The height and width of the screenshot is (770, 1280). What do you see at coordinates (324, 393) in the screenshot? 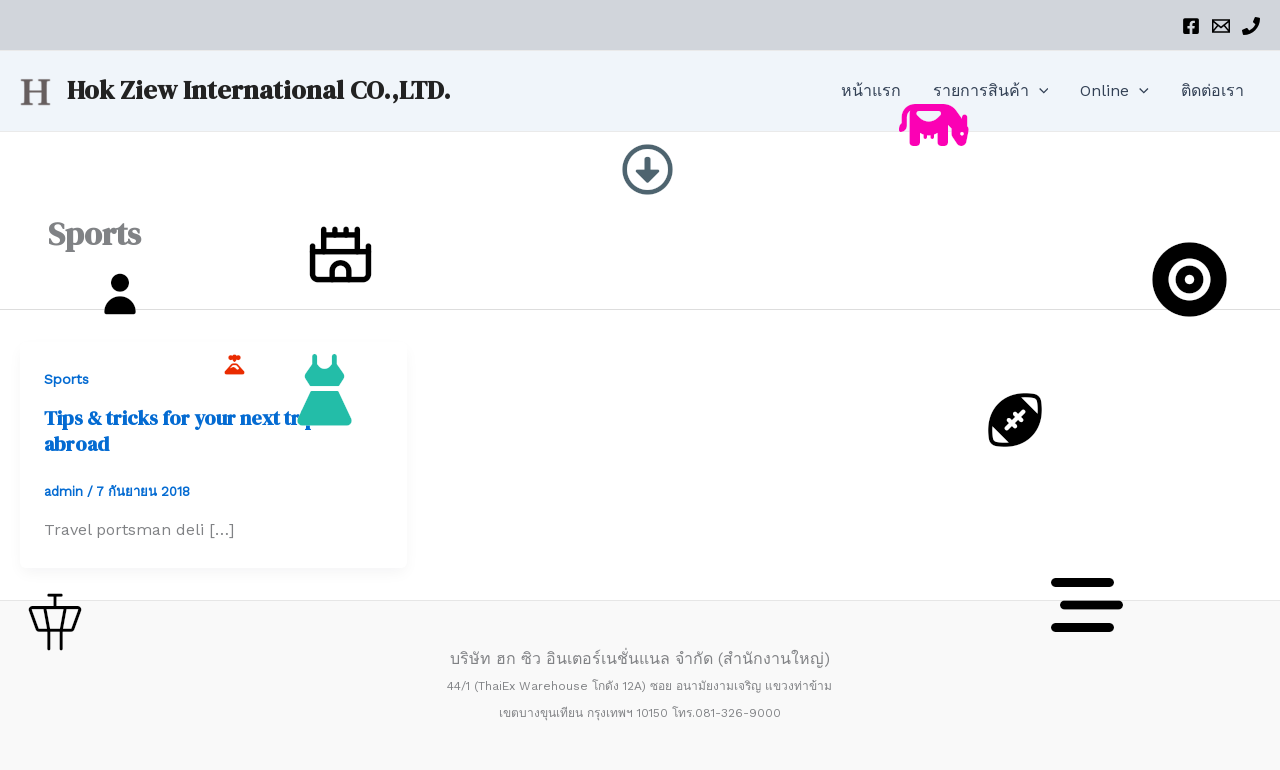
I see `browse women's clothing or dresses` at bounding box center [324, 393].